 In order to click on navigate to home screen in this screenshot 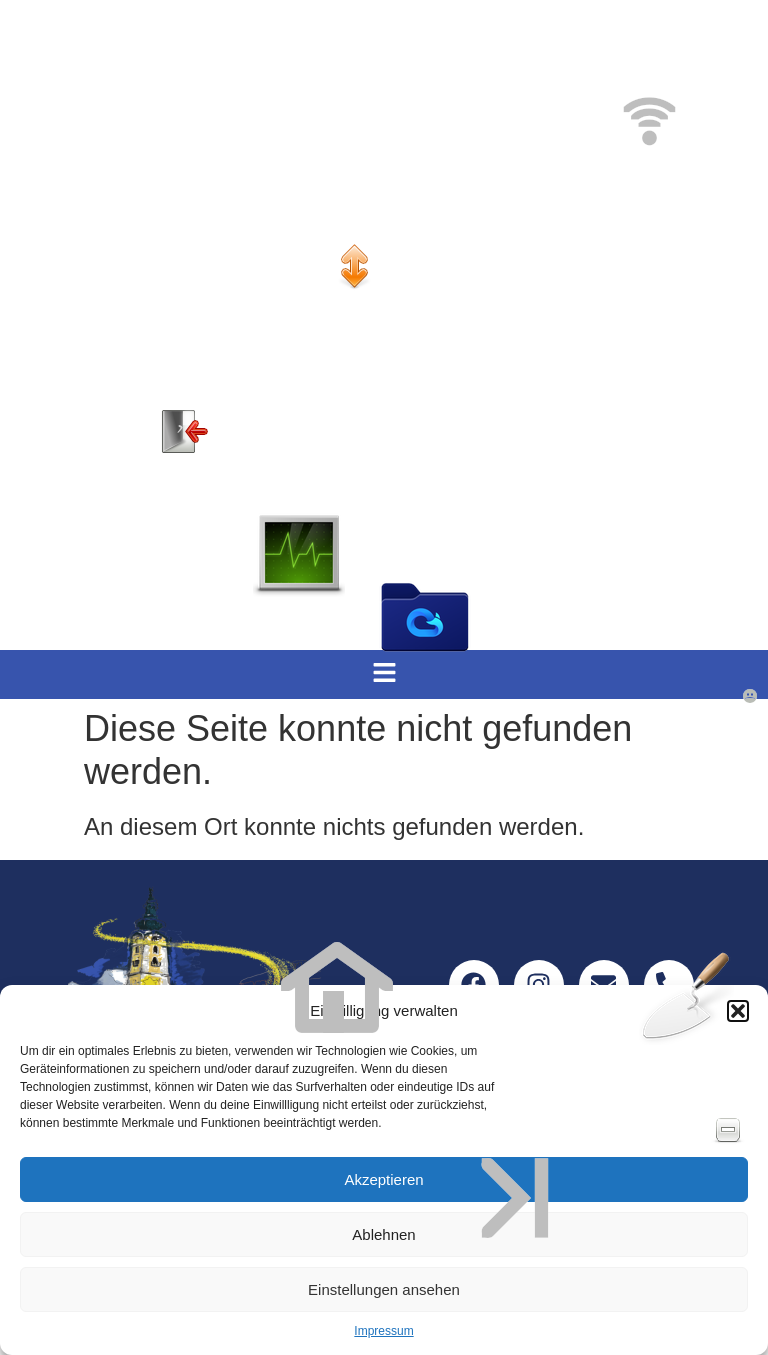, I will do `click(337, 991)`.